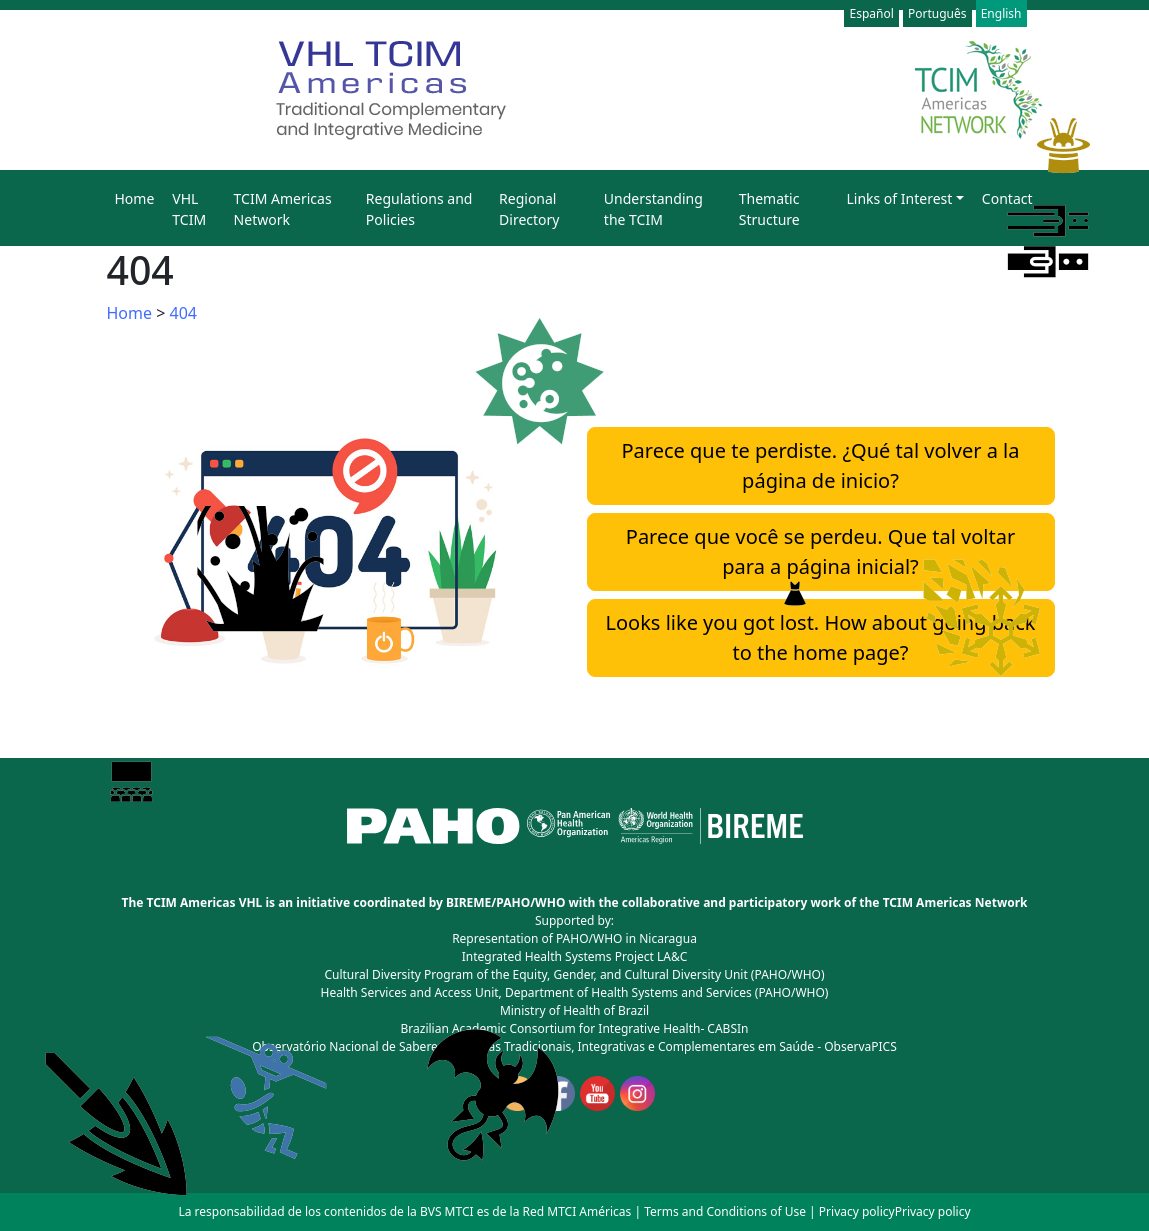 The image size is (1149, 1231). Describe the element at coordinates (1063, 145) in the screenshot. I see `access magic or special effects features` at that location.